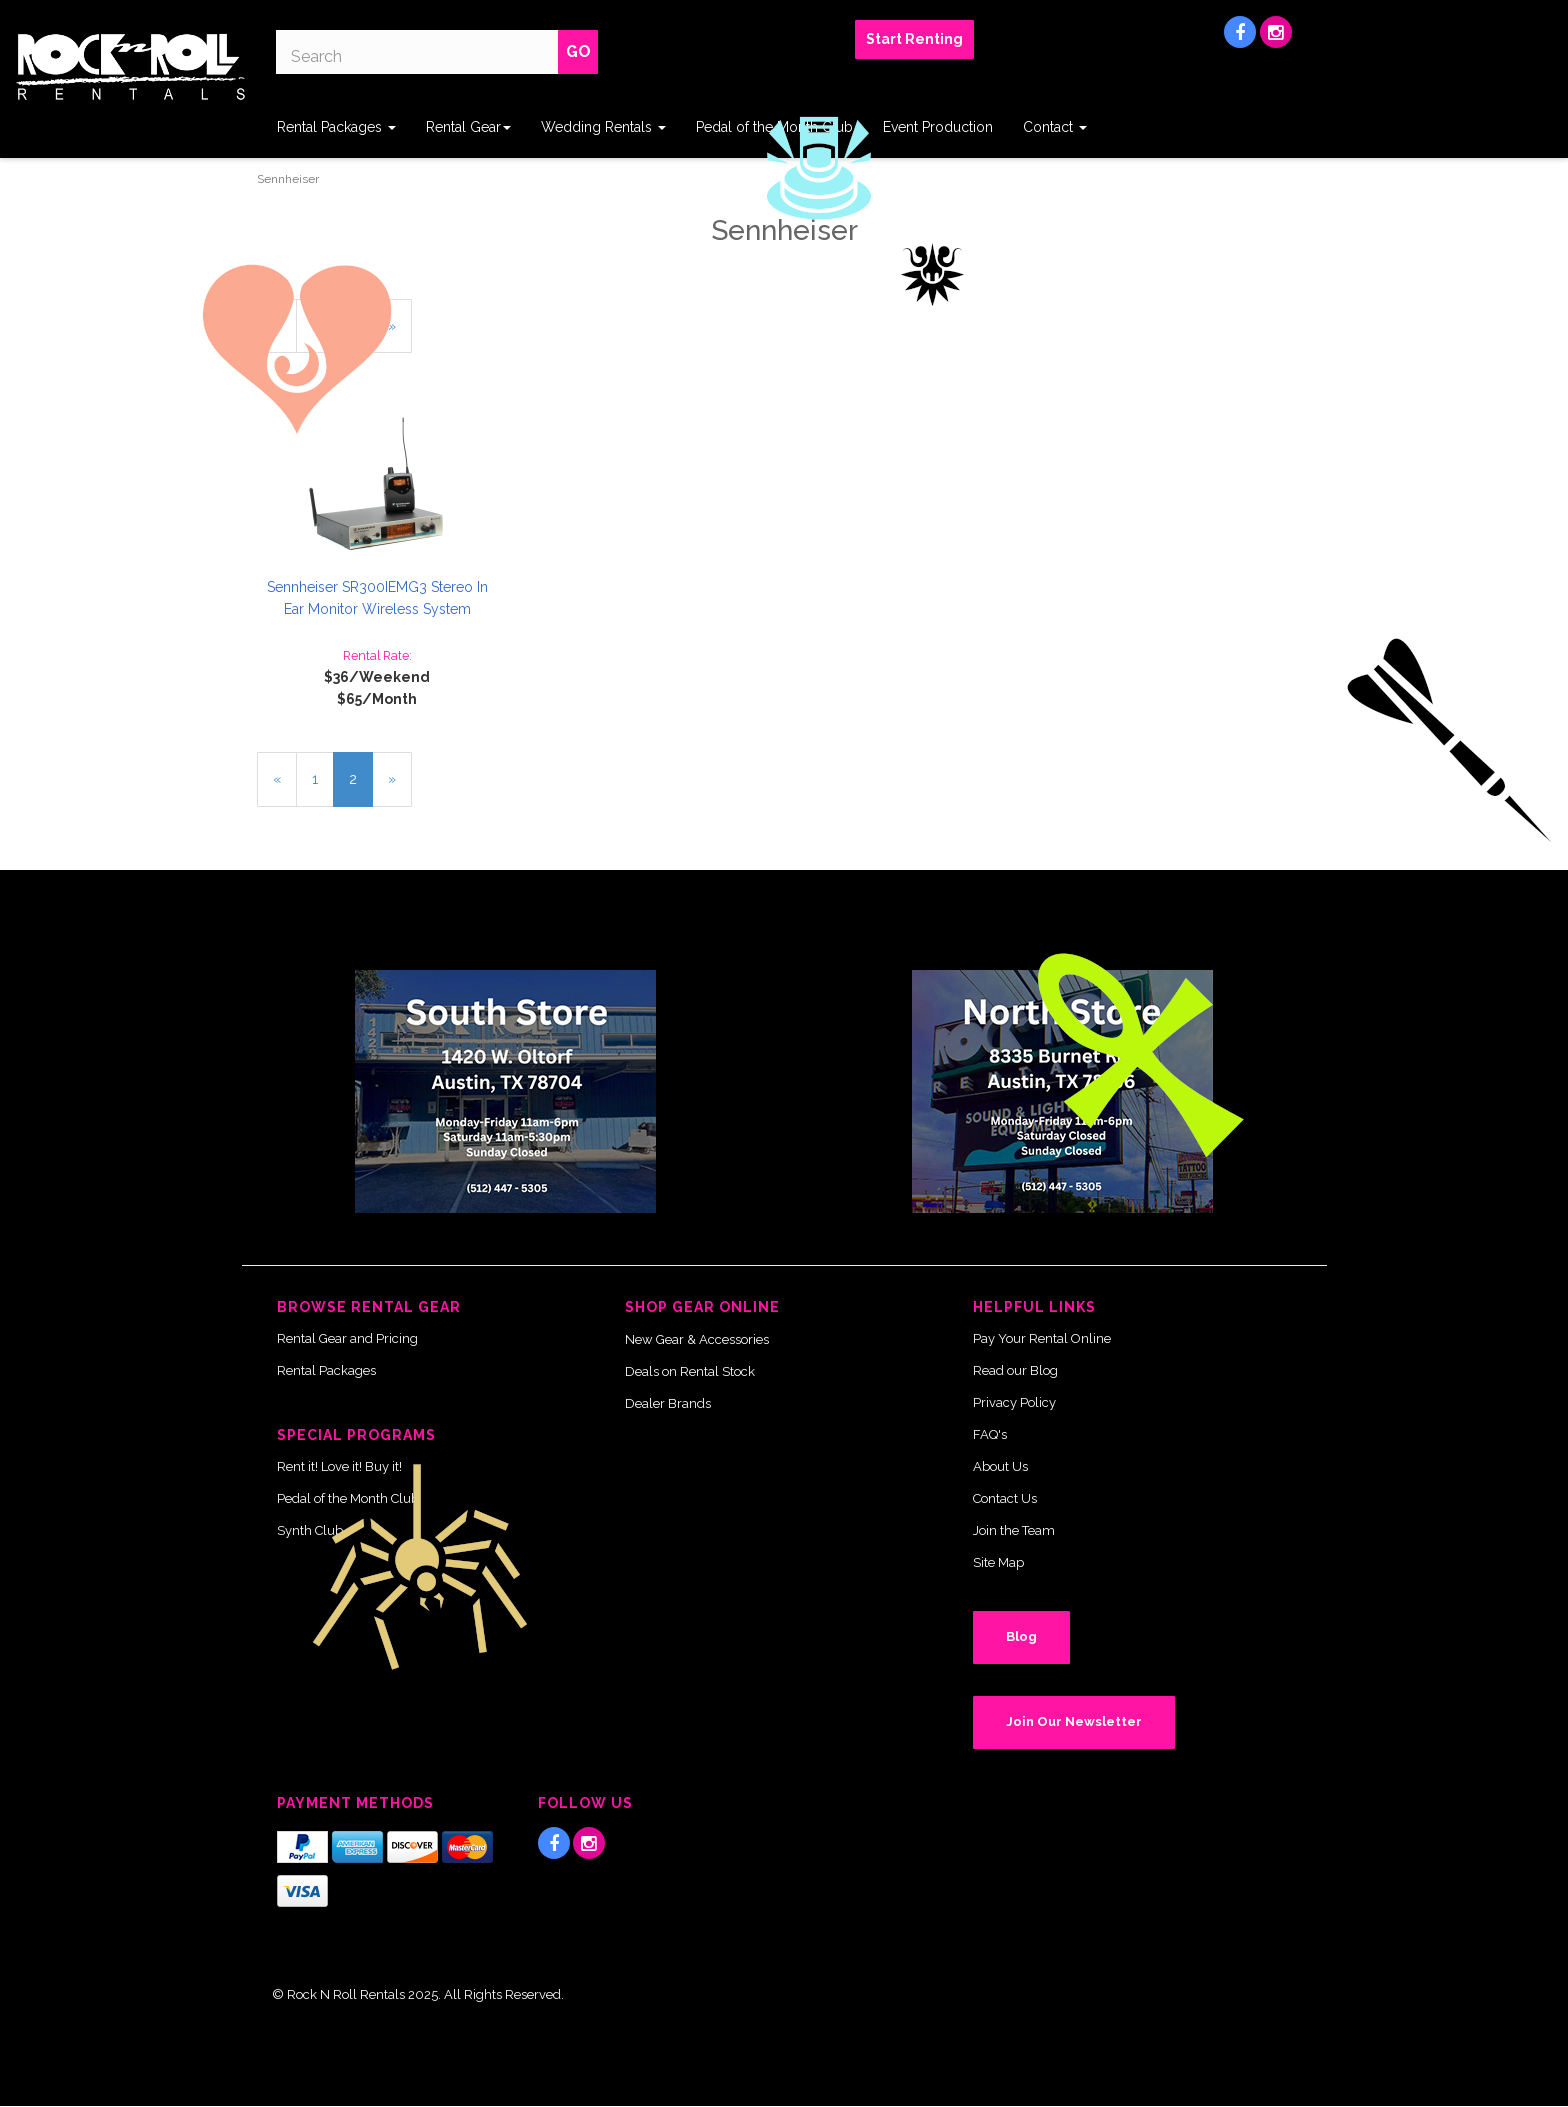 The width and height of the screenshot is (1568, 2107). I want to click on tap to confirm or activate, so click(819, 169).